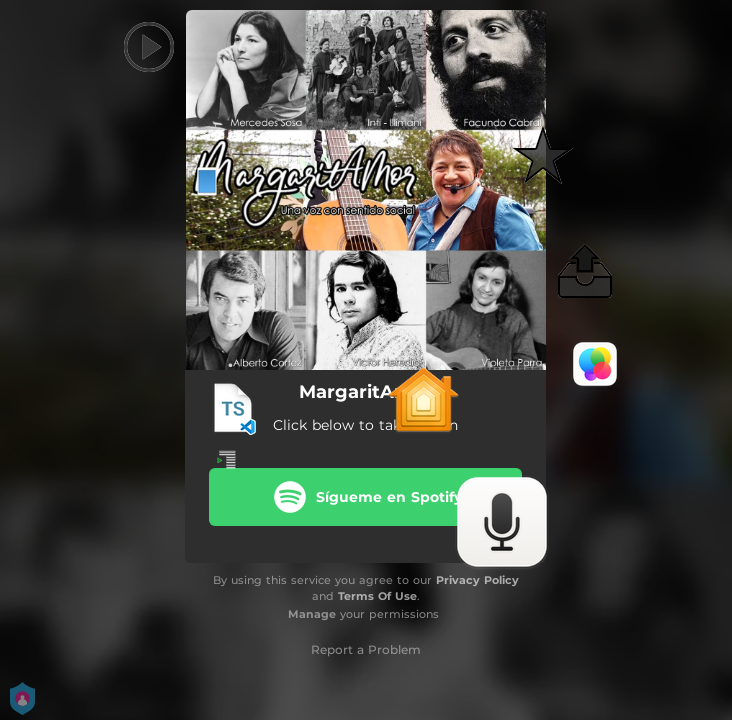 The height and width of the screenshot is (720, 732). What do you see at coordinates (585, 274) in the screenshot?
I see `view outgoing mail in your outbox` at bounding box center [585, 274].